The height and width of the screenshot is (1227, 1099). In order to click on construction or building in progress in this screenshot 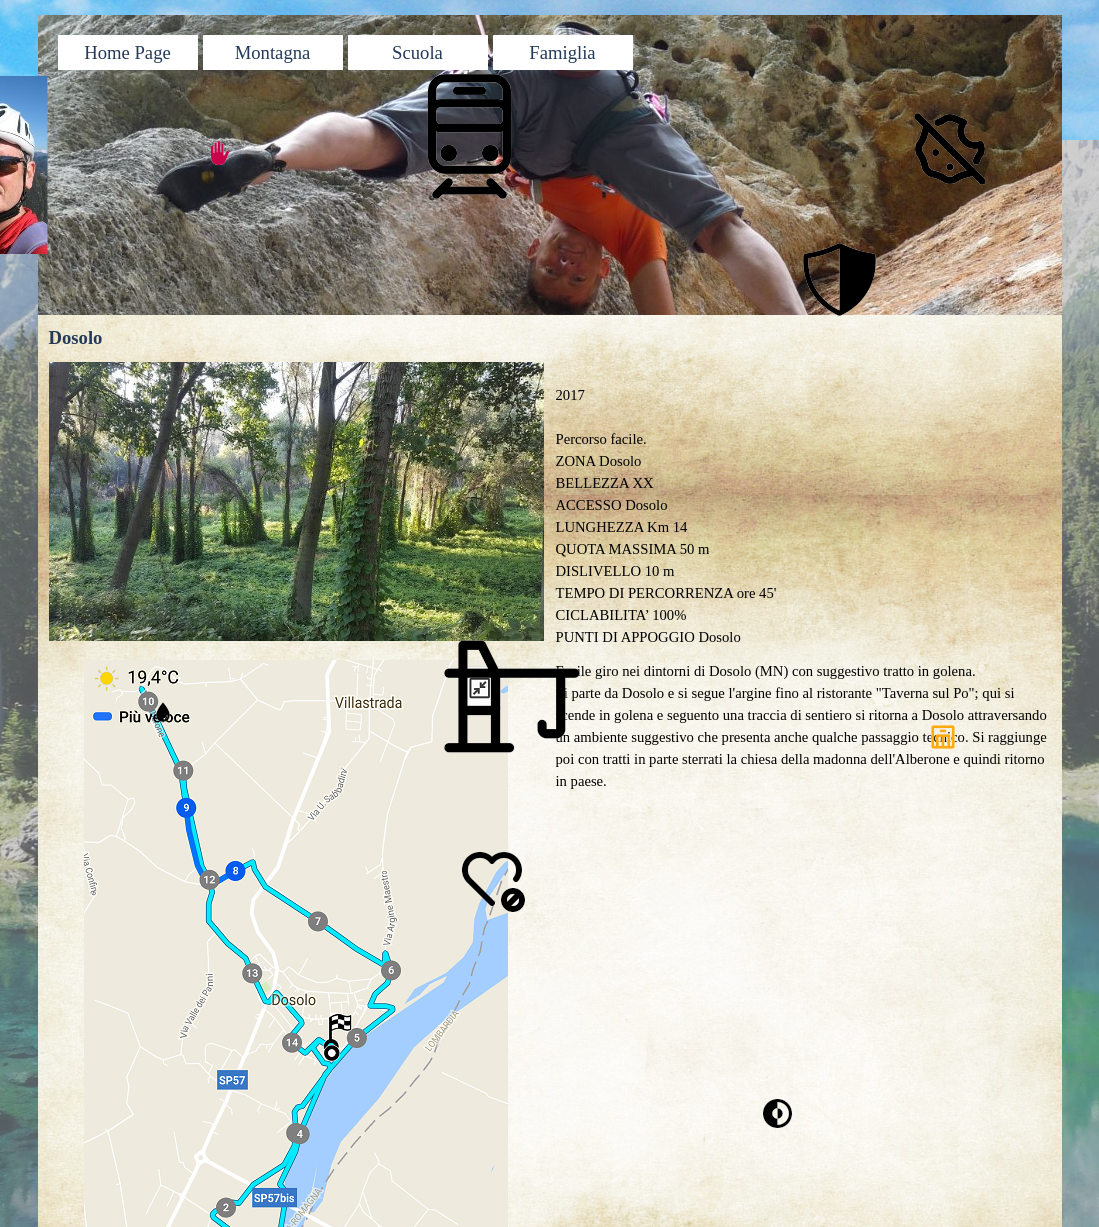, I will do `click(509, 696)`.